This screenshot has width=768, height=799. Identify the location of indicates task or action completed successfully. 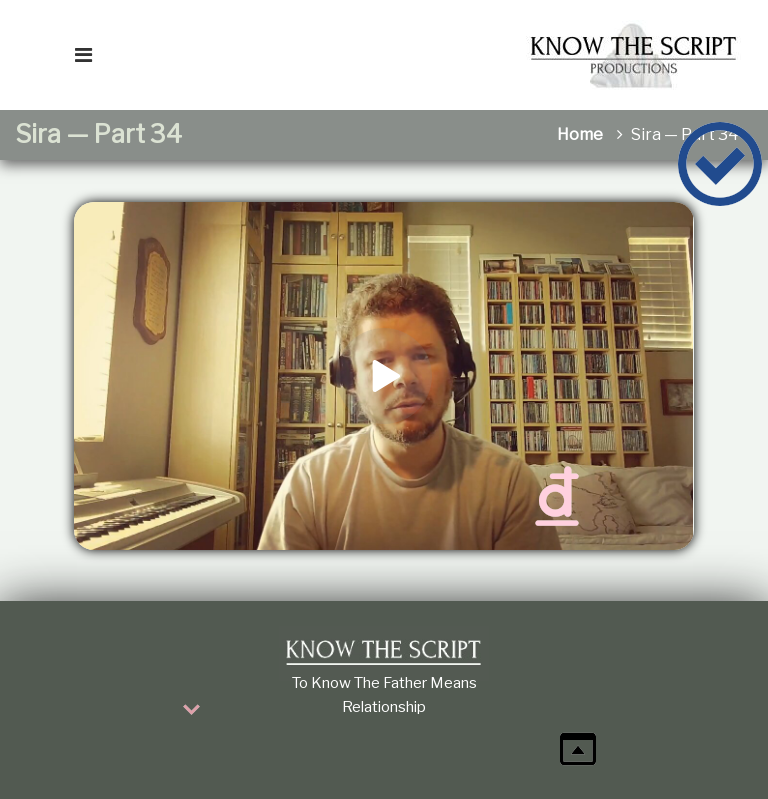
(720, 164).